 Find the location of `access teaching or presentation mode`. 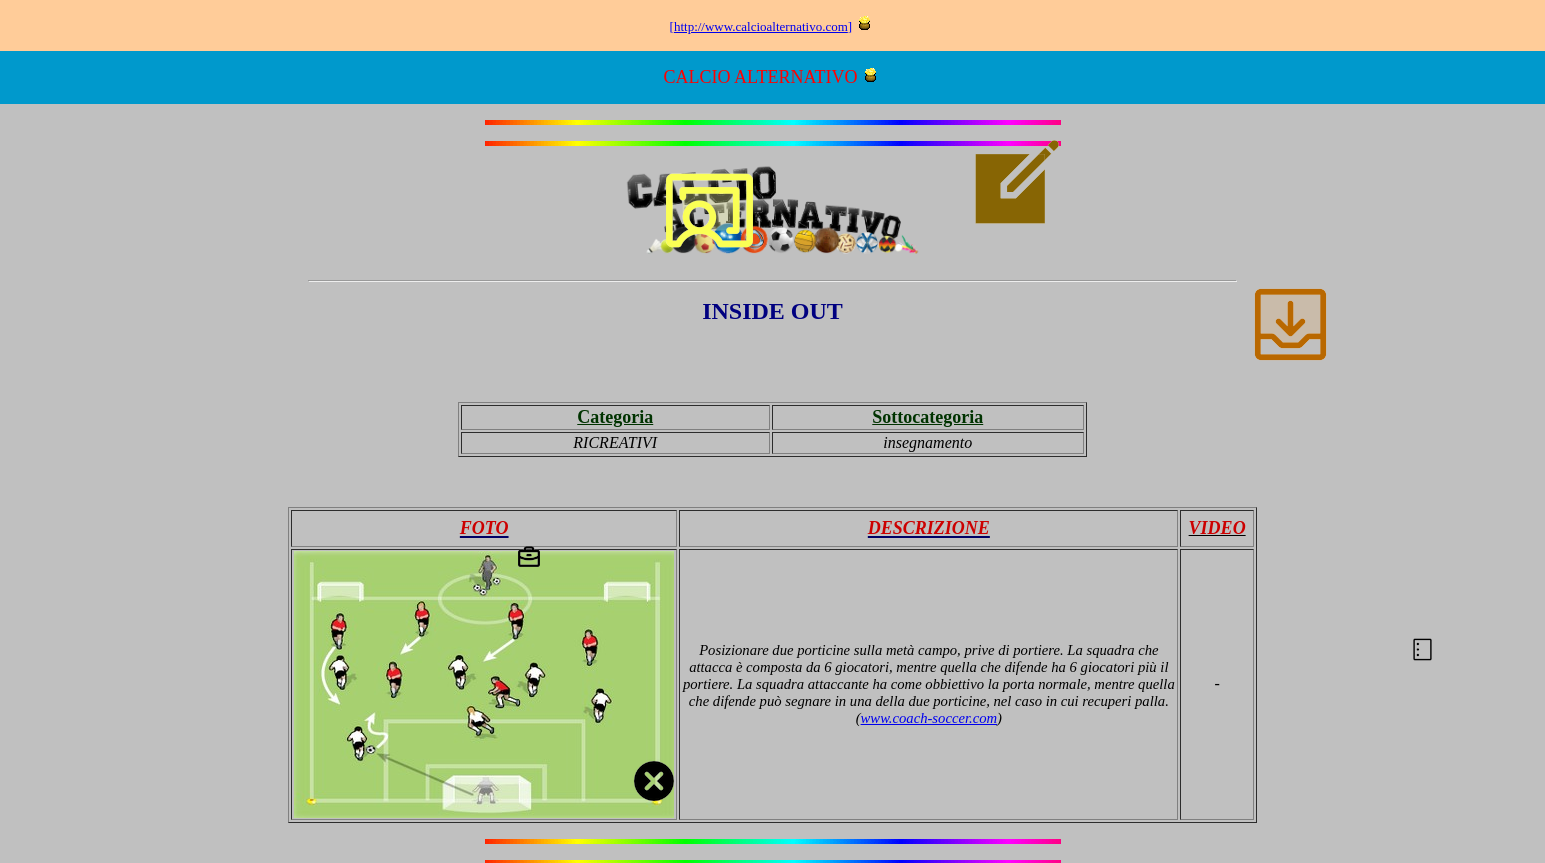

access teaching or presentation mode is located at coordinates (709, 210).